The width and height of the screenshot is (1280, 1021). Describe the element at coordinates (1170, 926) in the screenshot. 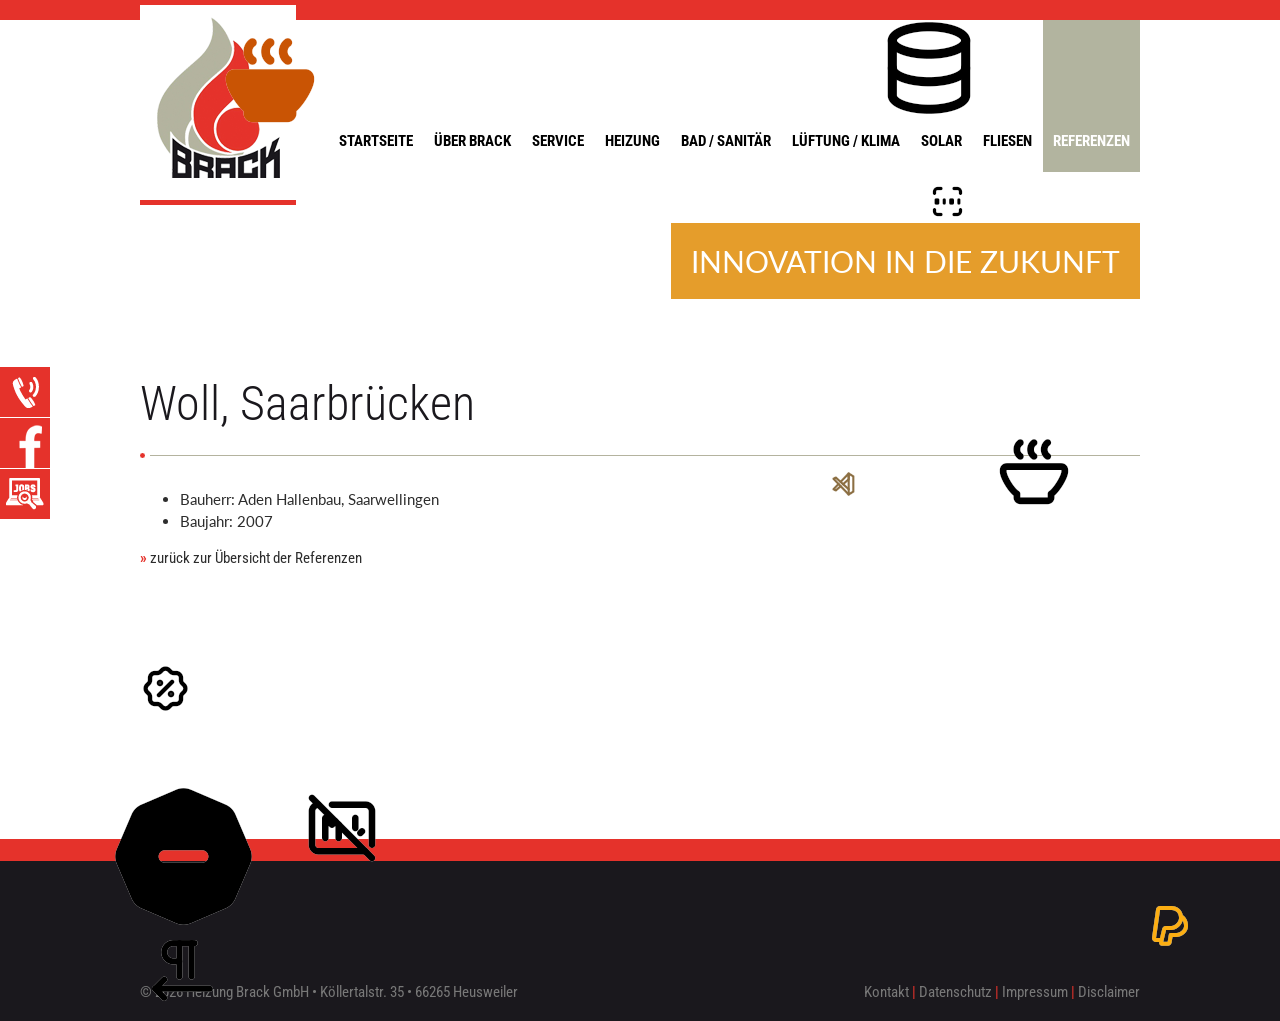

I see `pay with paypal` at that location.